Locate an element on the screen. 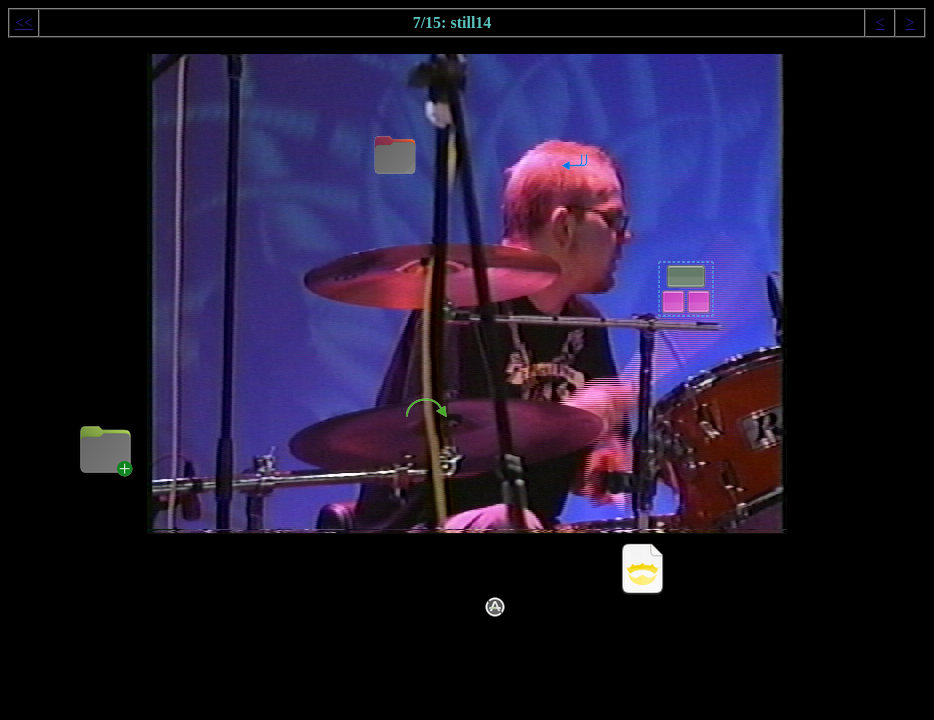  reply to all recipients in an email thread is located at coordinates (574, 162).